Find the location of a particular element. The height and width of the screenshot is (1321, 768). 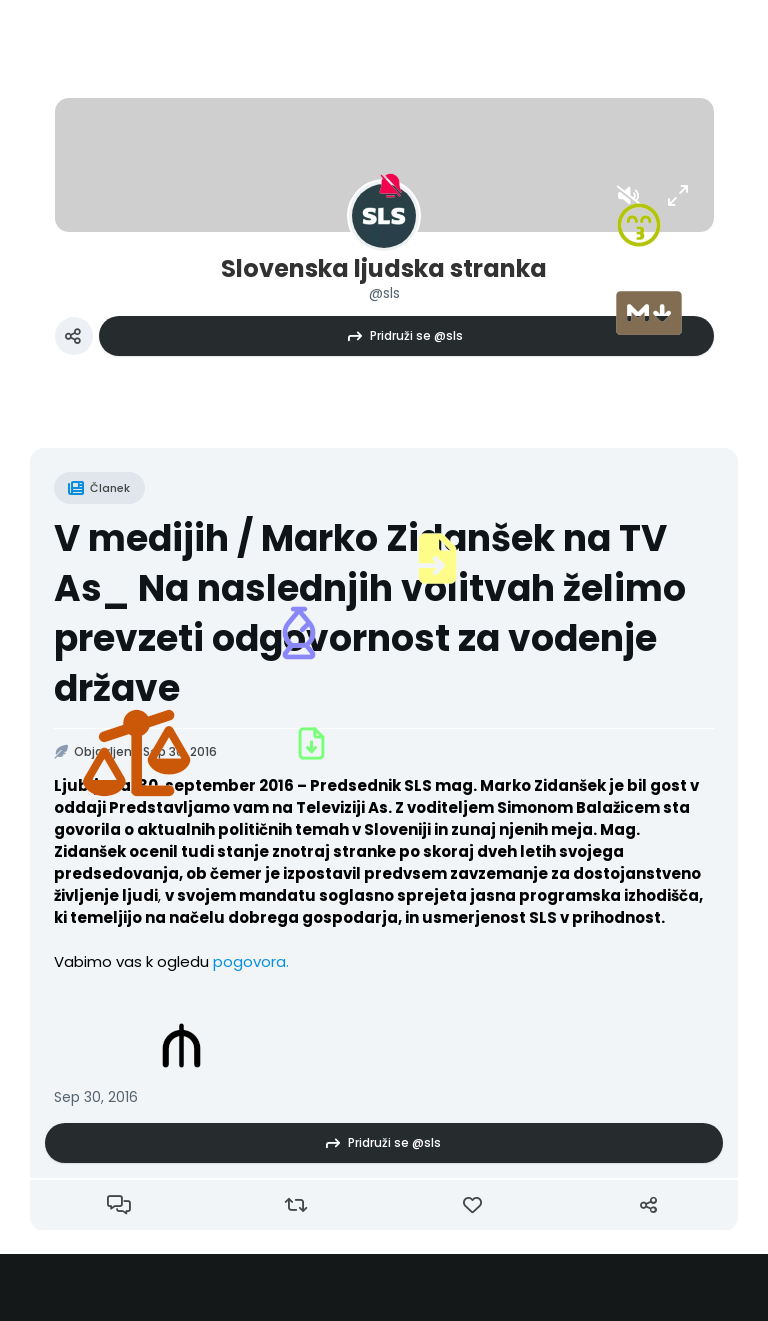

select the bishop piece in a chess game is located at coordinates (299, 633).